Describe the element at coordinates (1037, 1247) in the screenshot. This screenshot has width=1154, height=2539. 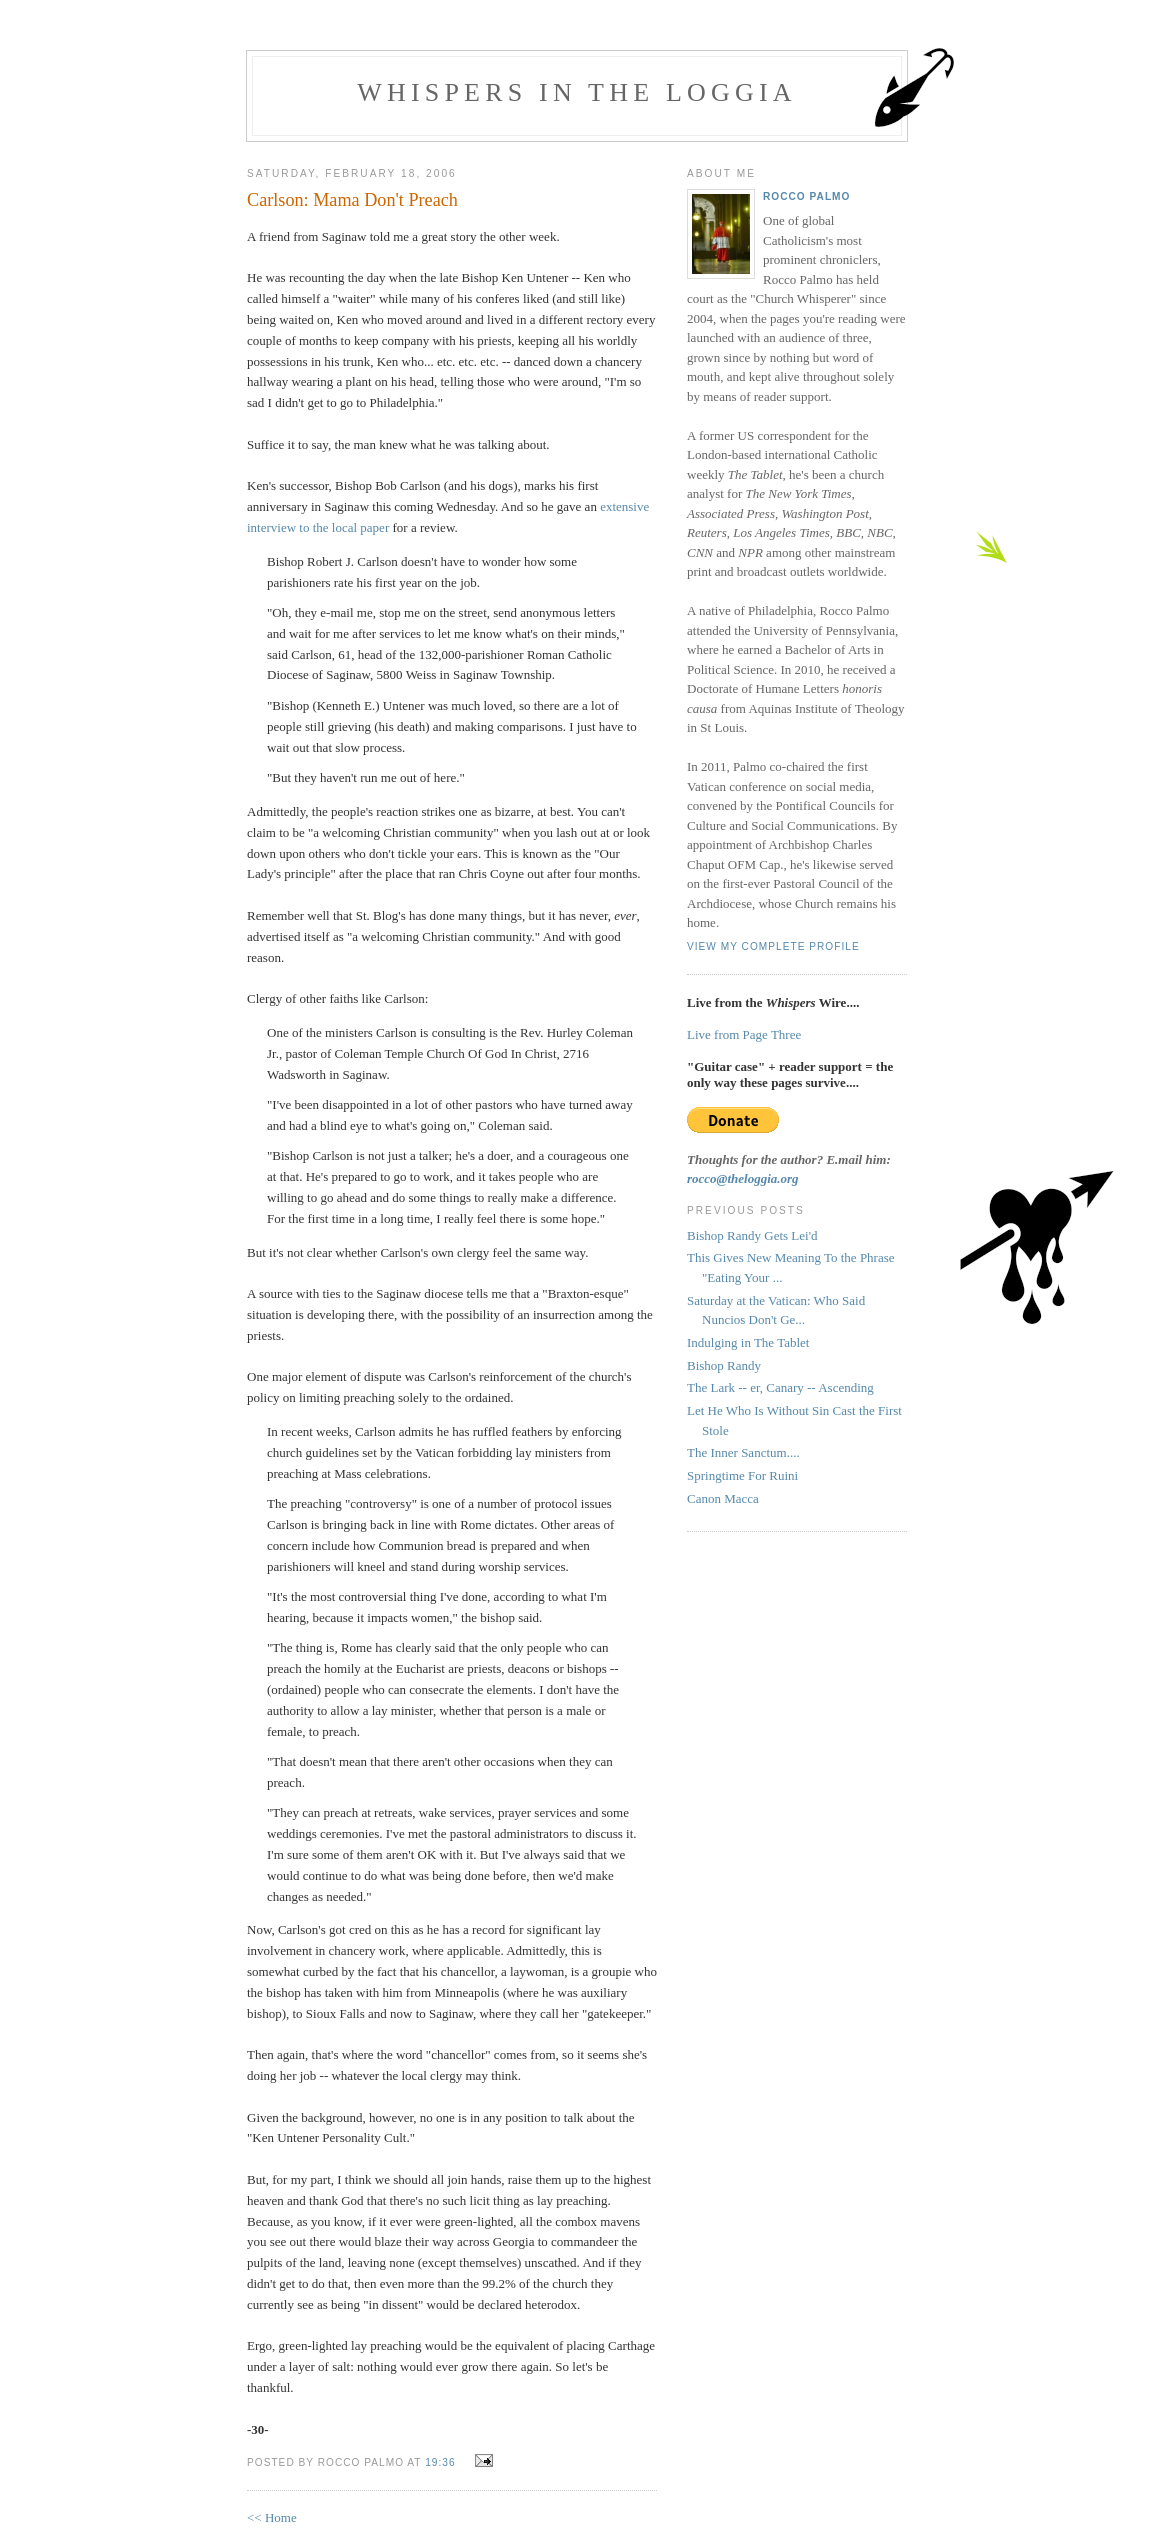
I see `indicates heartbreak or emotional damage status` at that location.